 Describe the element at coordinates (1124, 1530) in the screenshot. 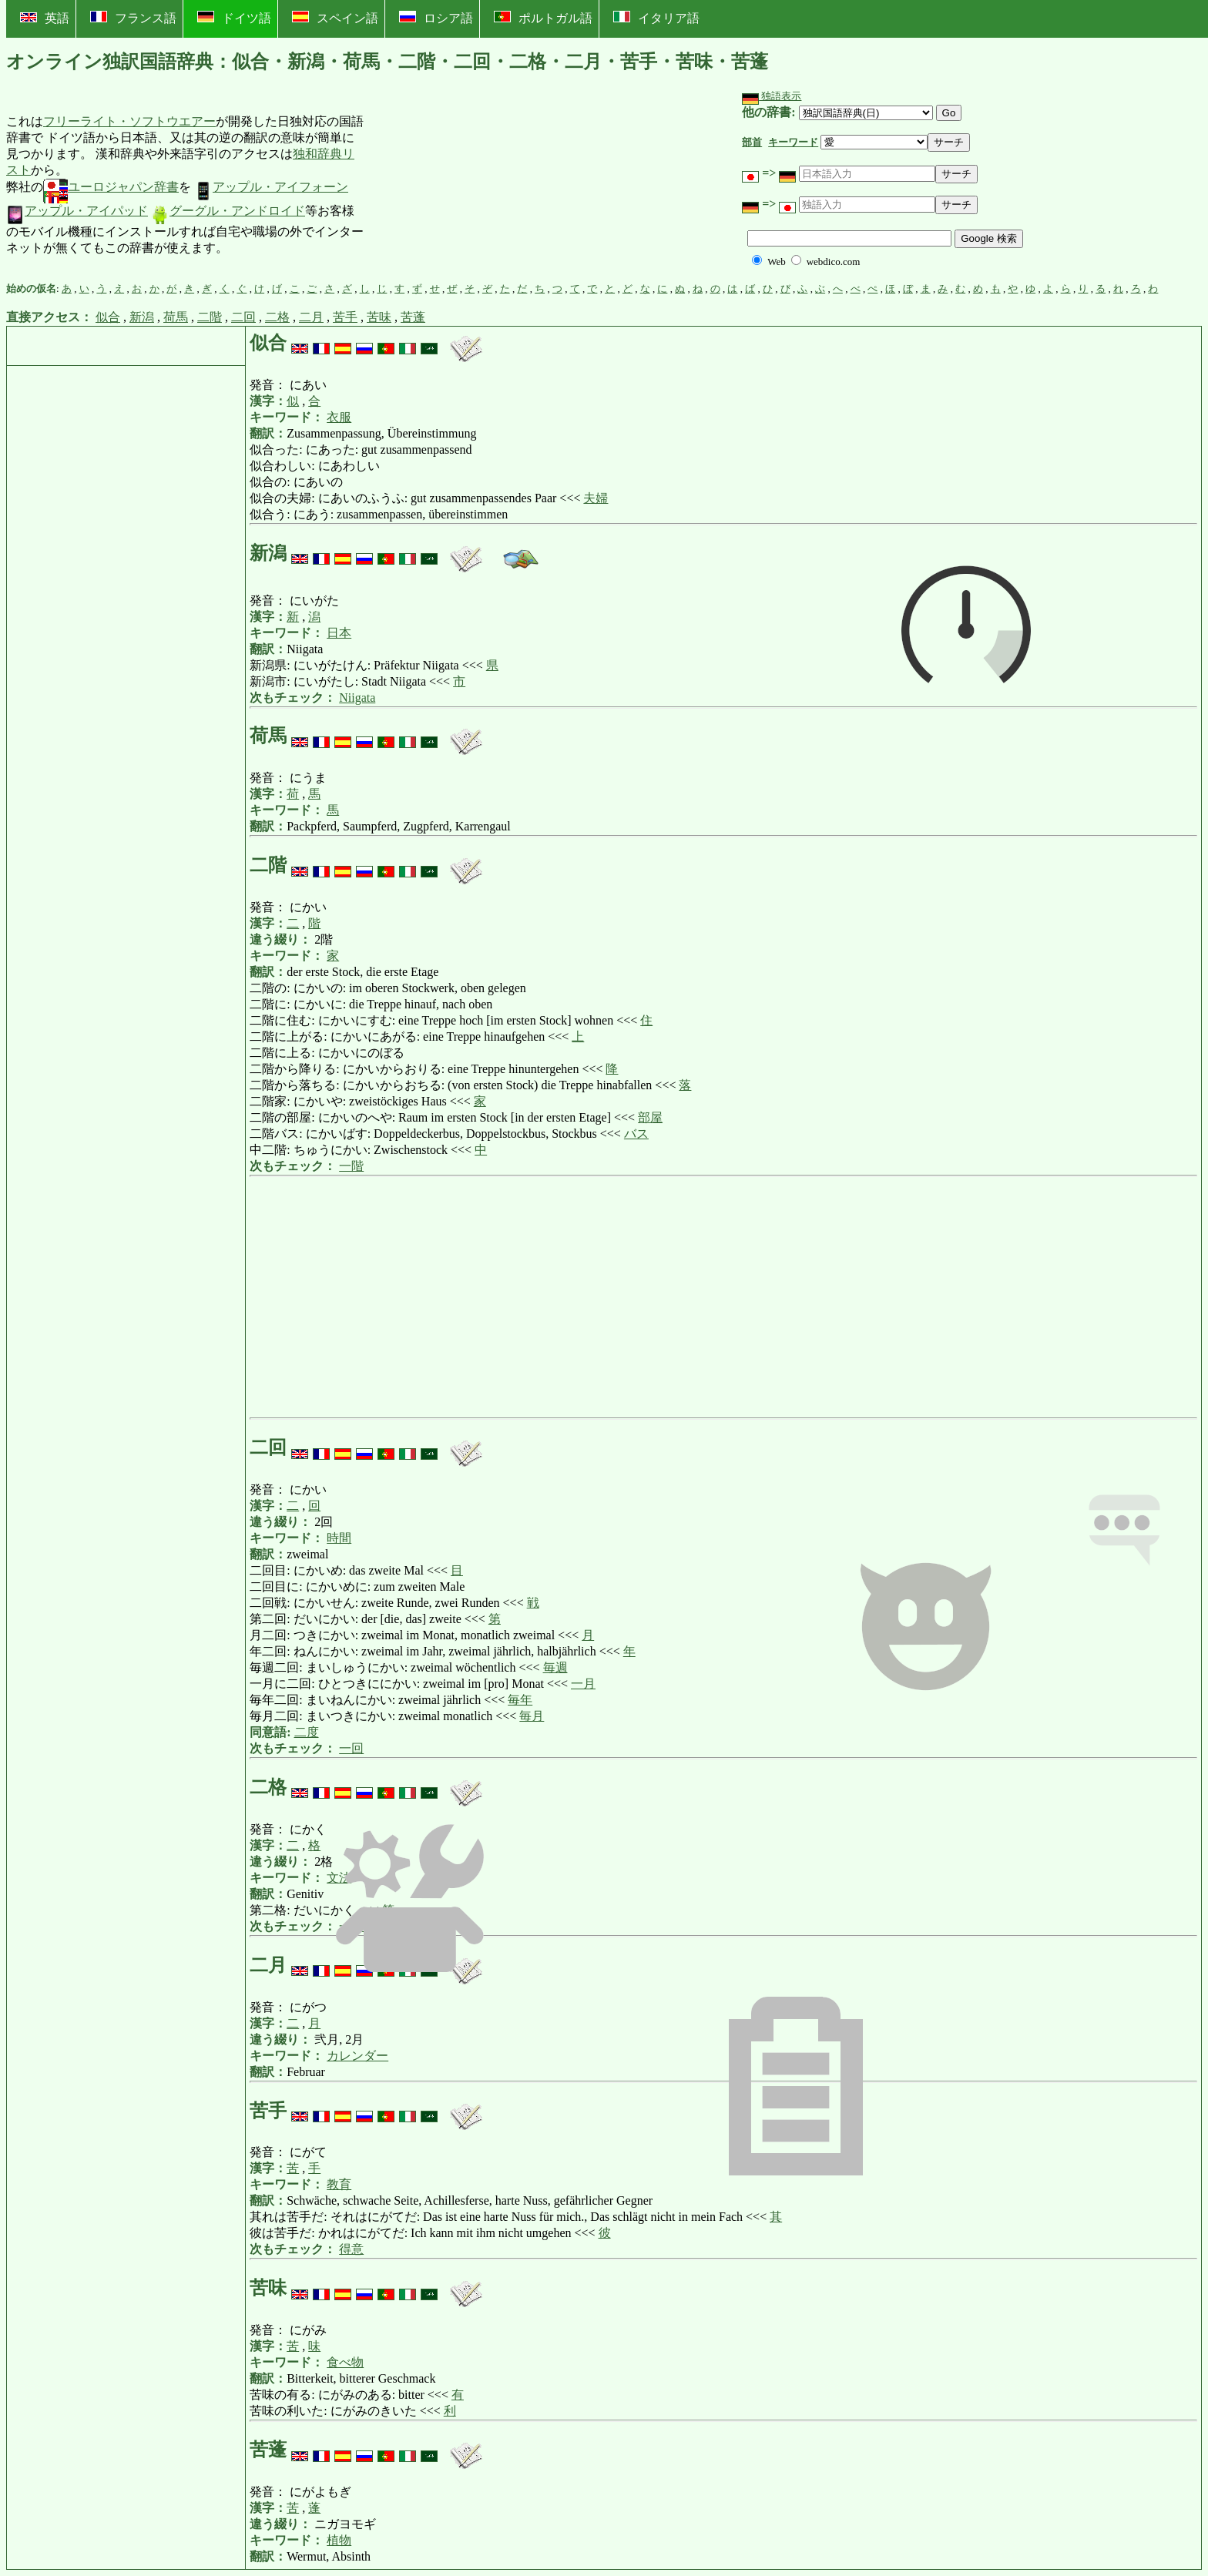

I see `indicates a pending message or chat request` at that location.